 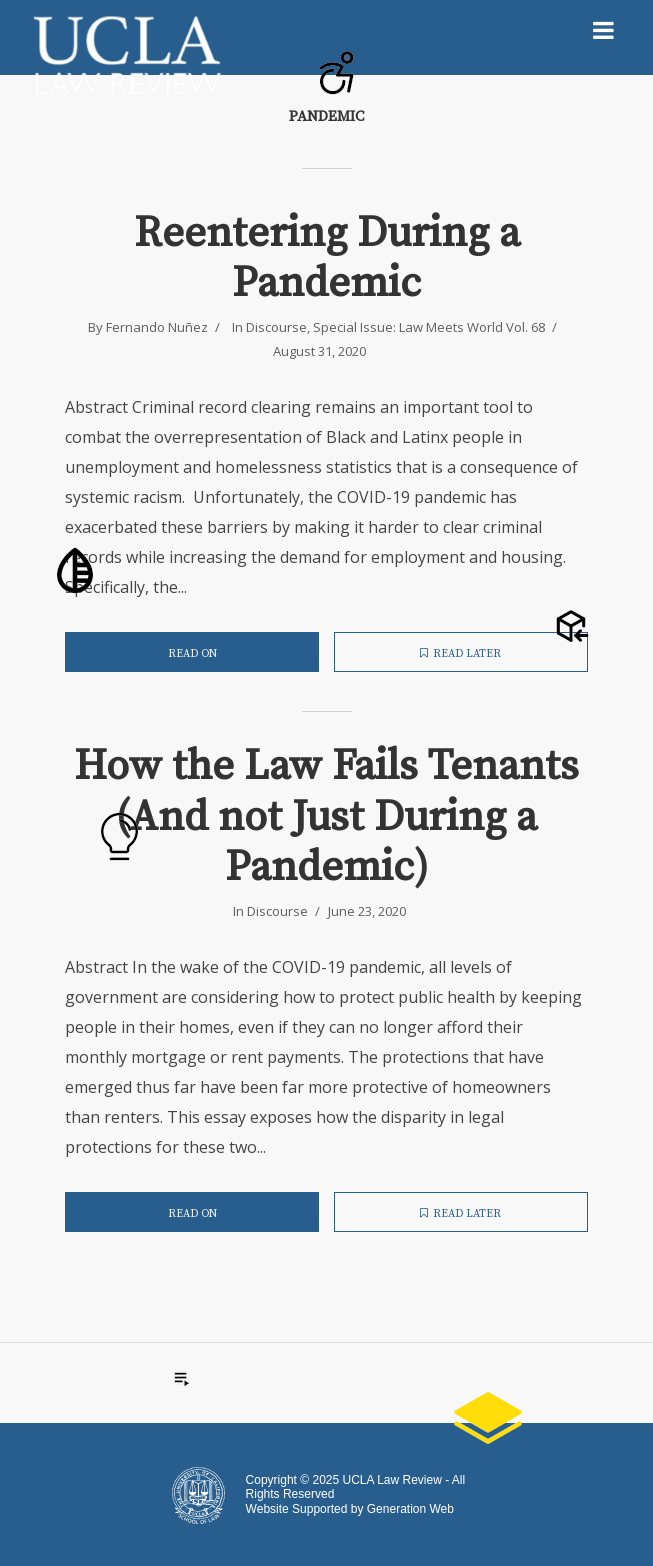 What do you see at coordinates (75, 572) in the screenshot?
I see `adjust water or humidity level` at bounding box center [75, 572].